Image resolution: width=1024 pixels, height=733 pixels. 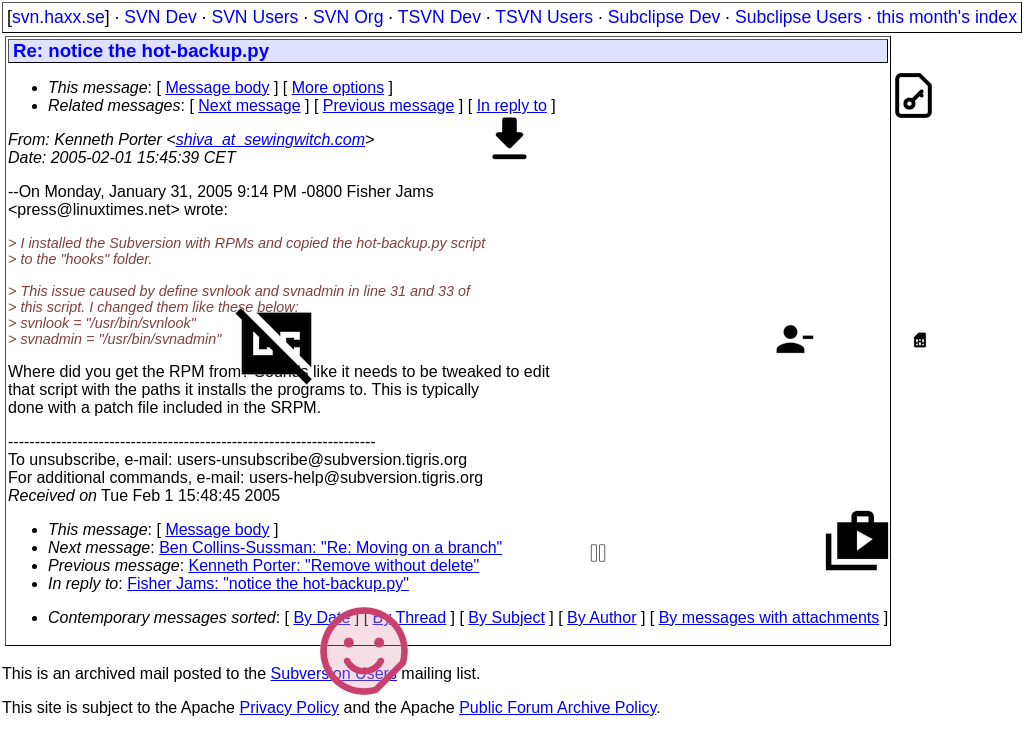 I want to click on closed captions are disabled, so click(x=276, y=343).